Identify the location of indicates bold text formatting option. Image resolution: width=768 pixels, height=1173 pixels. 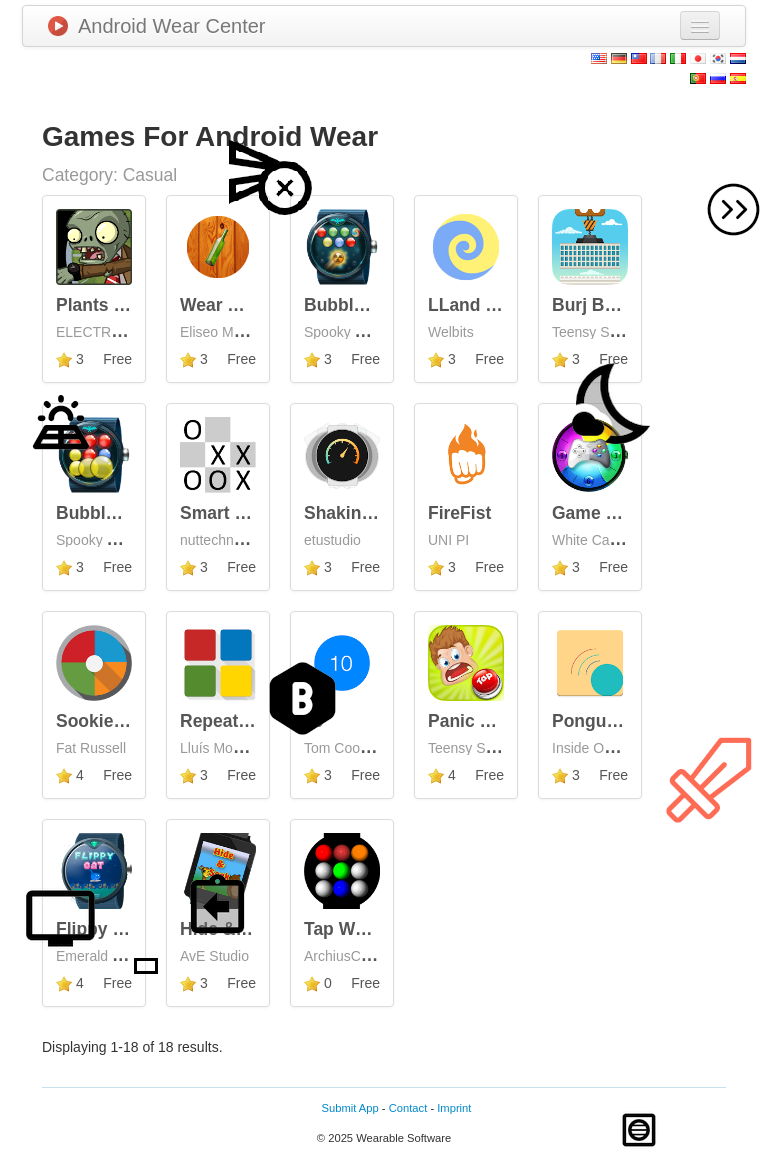
(302, 698).